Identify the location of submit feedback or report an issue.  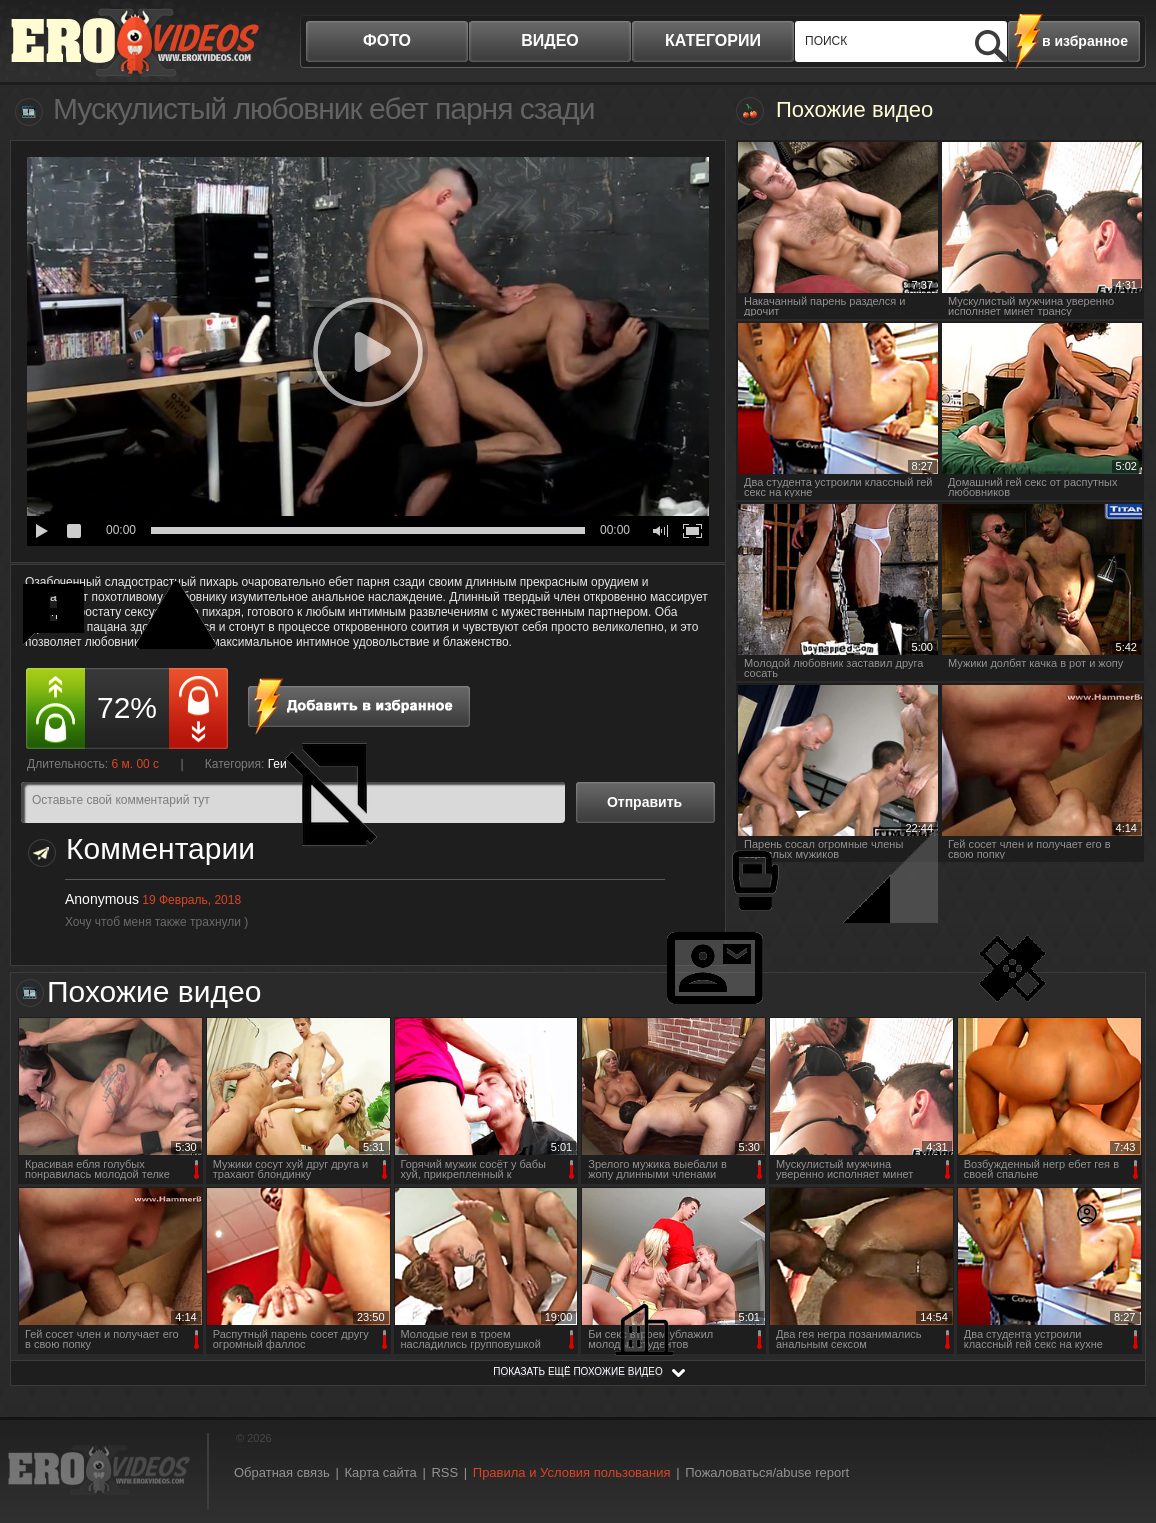
(53, 614).